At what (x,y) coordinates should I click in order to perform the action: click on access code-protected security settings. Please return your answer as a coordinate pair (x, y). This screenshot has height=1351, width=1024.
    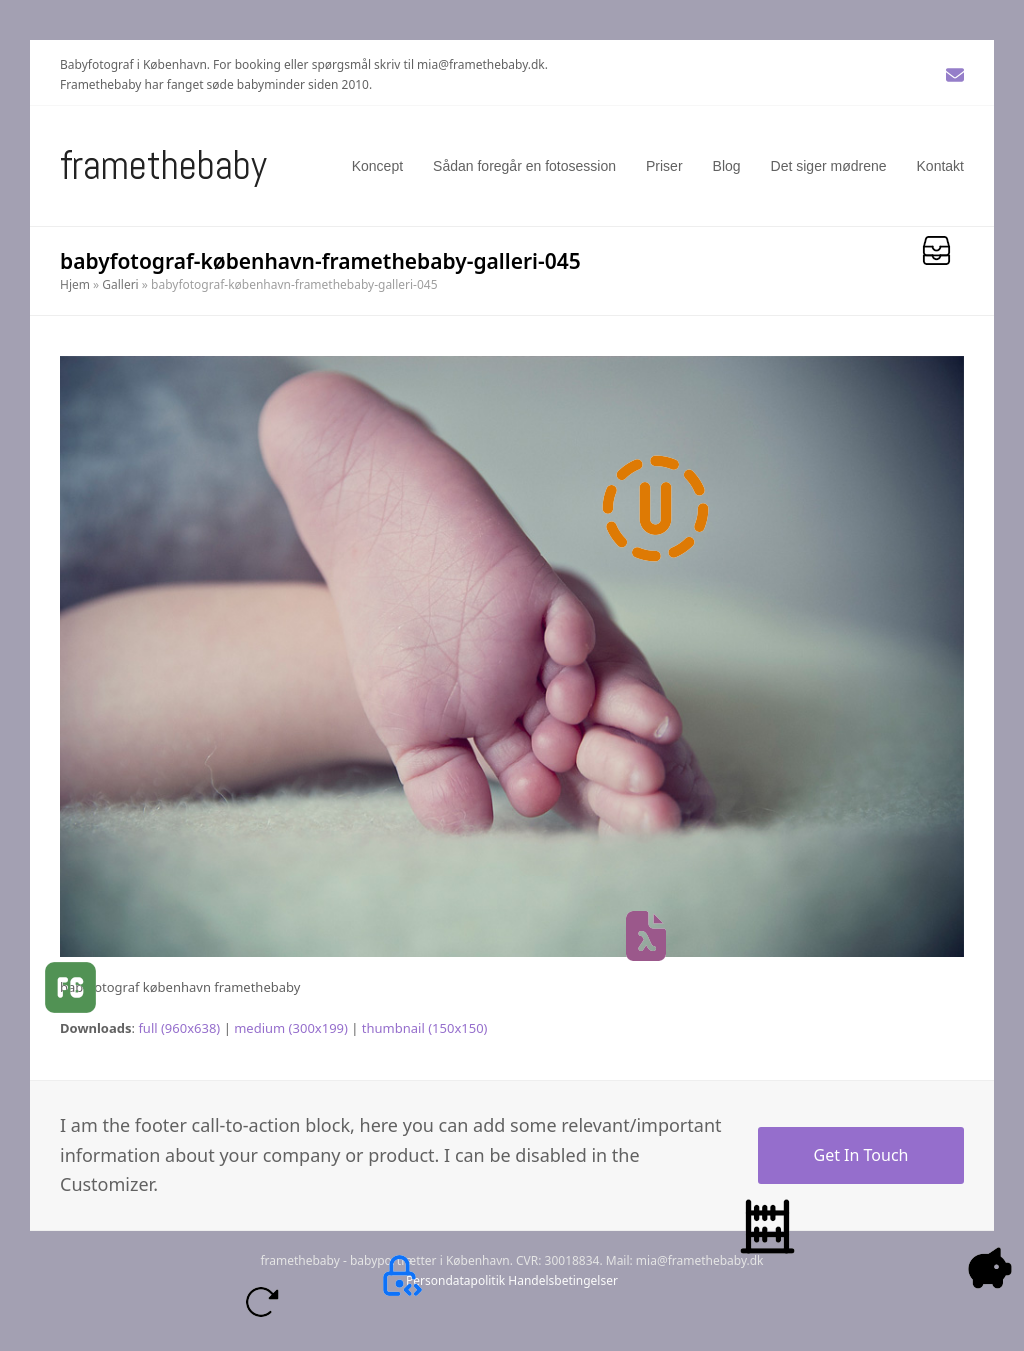
    Looking at the image, I should click on (399, 1275).